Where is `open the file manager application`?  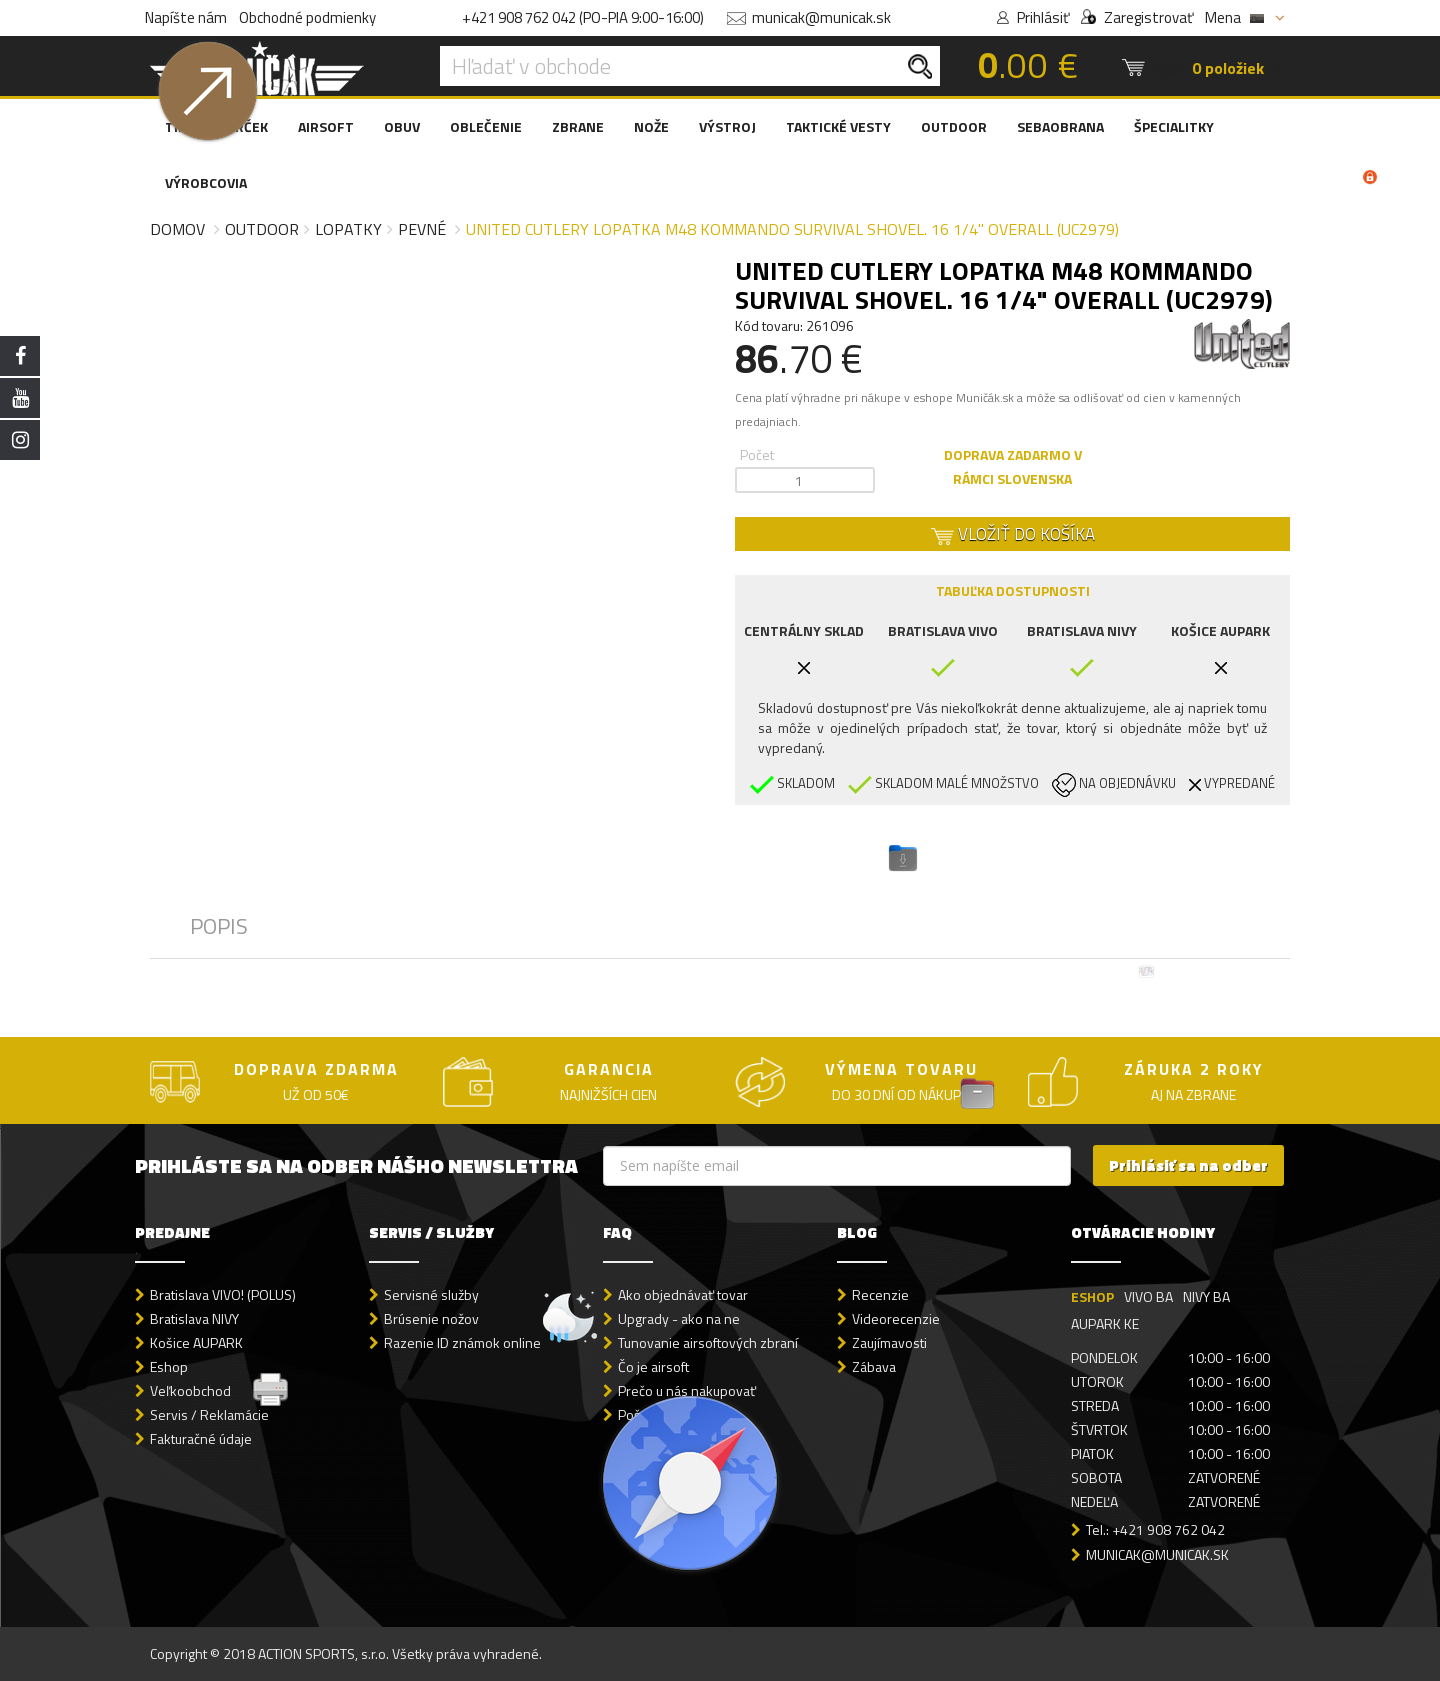
open the file manager application is located at coordinates (977, 1093).